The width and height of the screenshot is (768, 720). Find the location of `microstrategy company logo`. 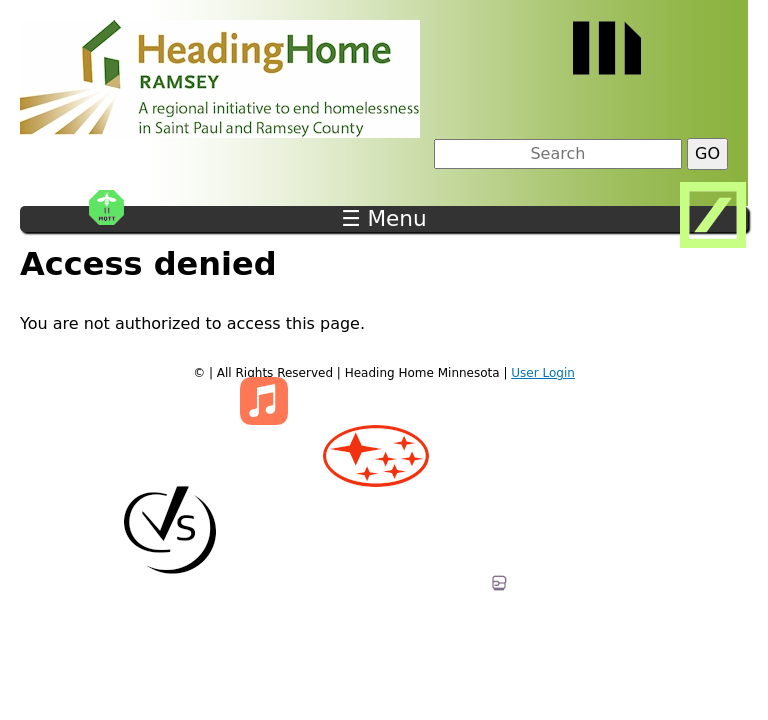

microstrategy company logo is located at coordinates (607, 48).